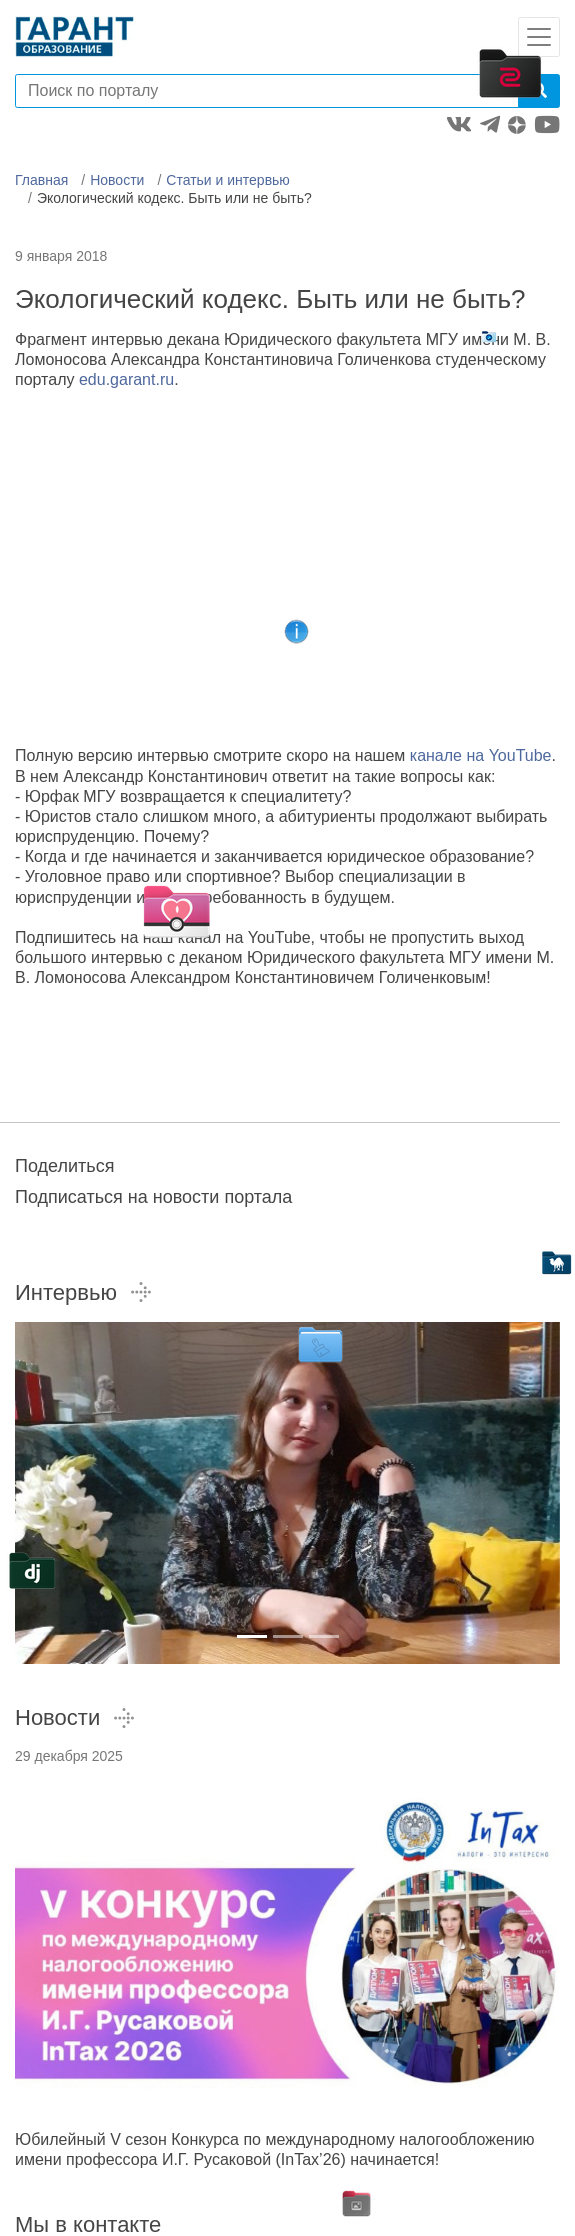 The image size is (575, 2236). What do you see at coordinates (320, 1344) in the screenshot?
I see `open your work files folder` at bounding box center [320, 1344].